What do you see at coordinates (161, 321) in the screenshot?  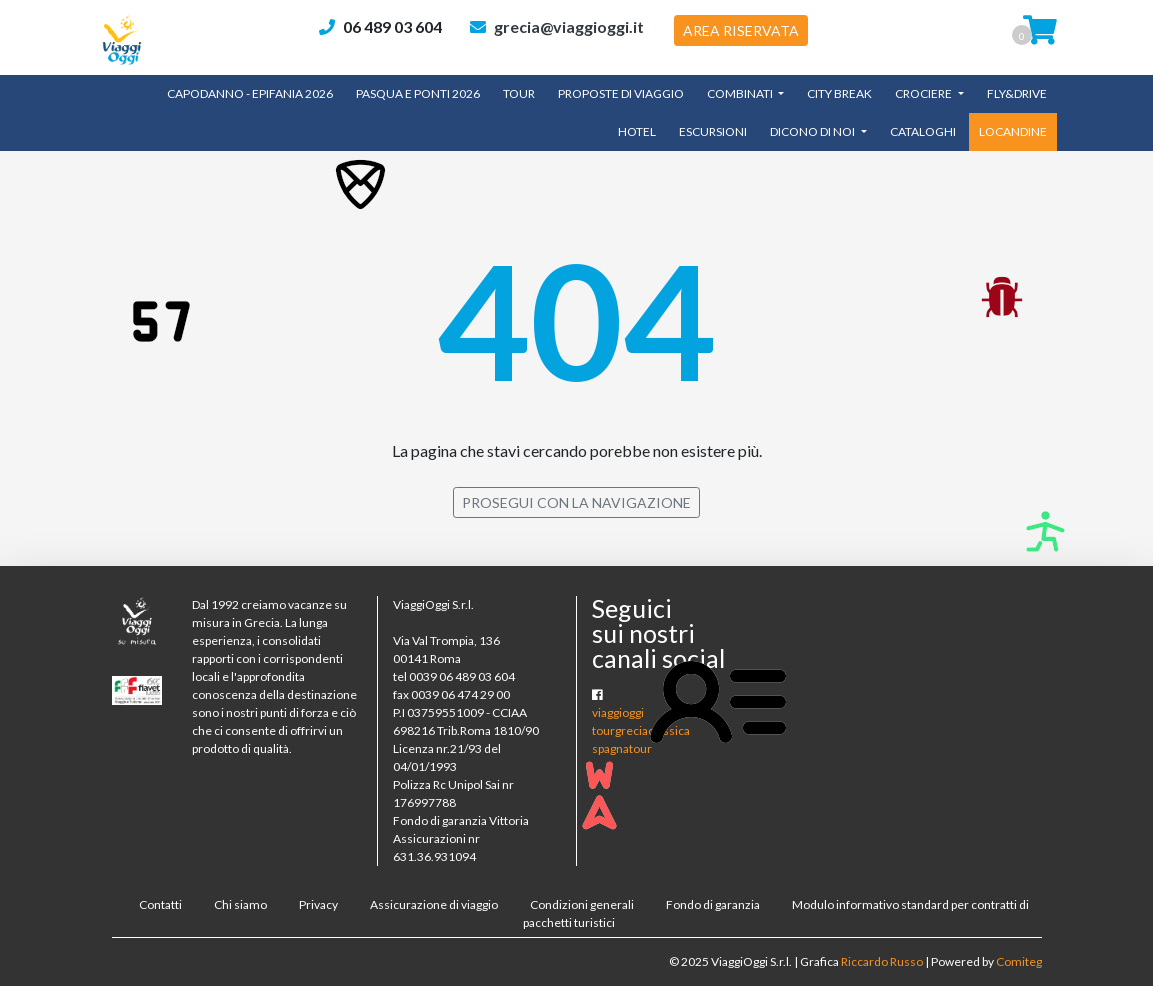 I see `indicates item number 57 in a list or sequence` at bounding box center [161, 321].